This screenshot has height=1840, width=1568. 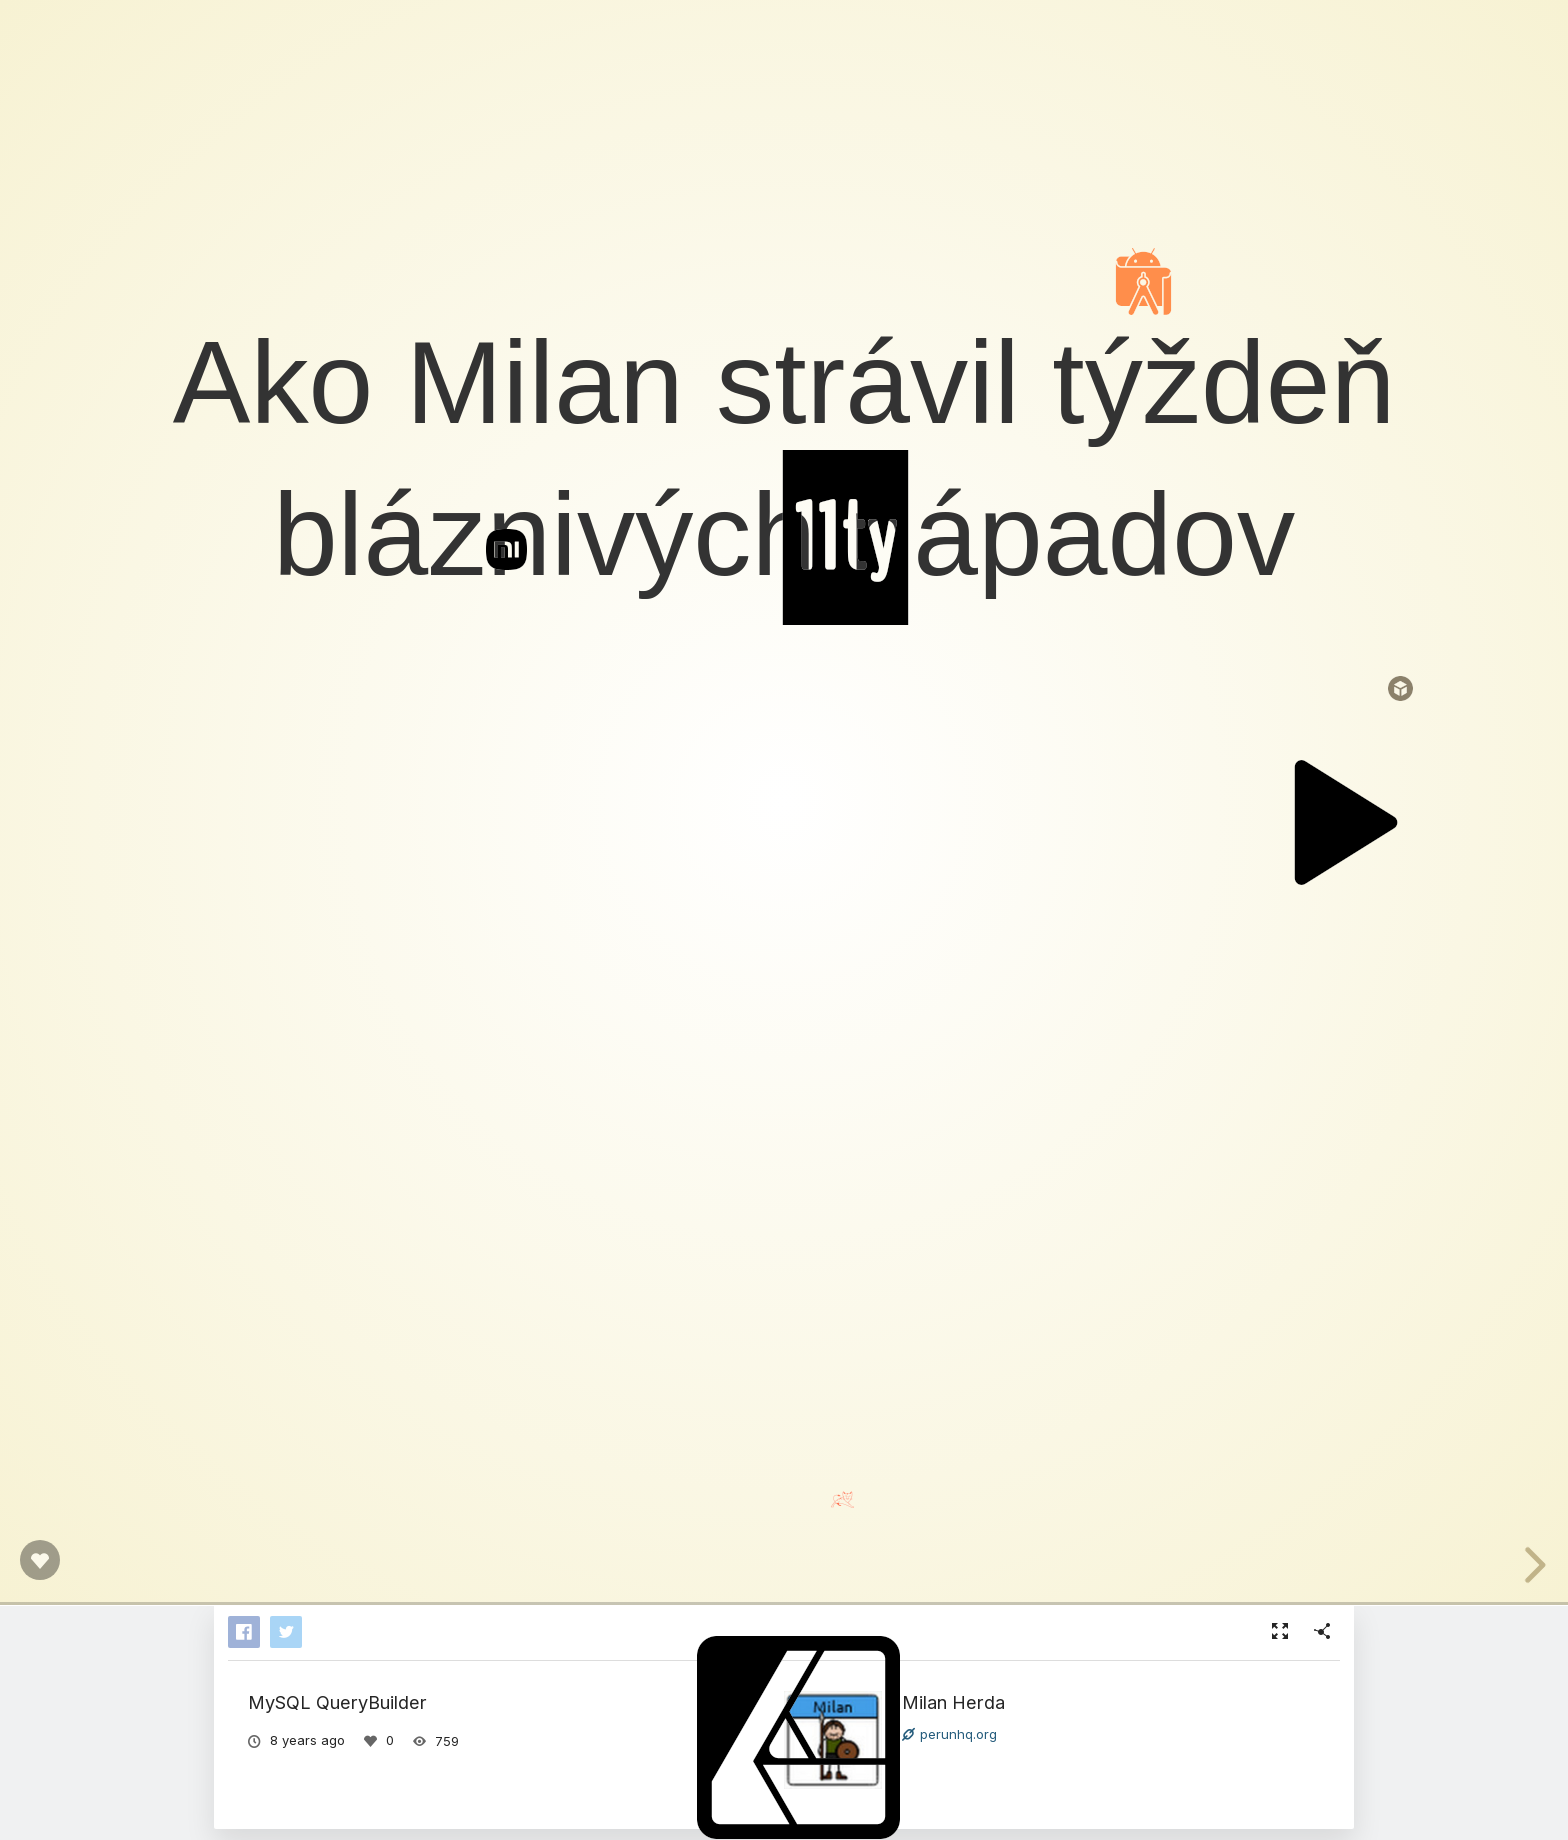 I want to click on play media or video content, so click(x=1335, y=822).